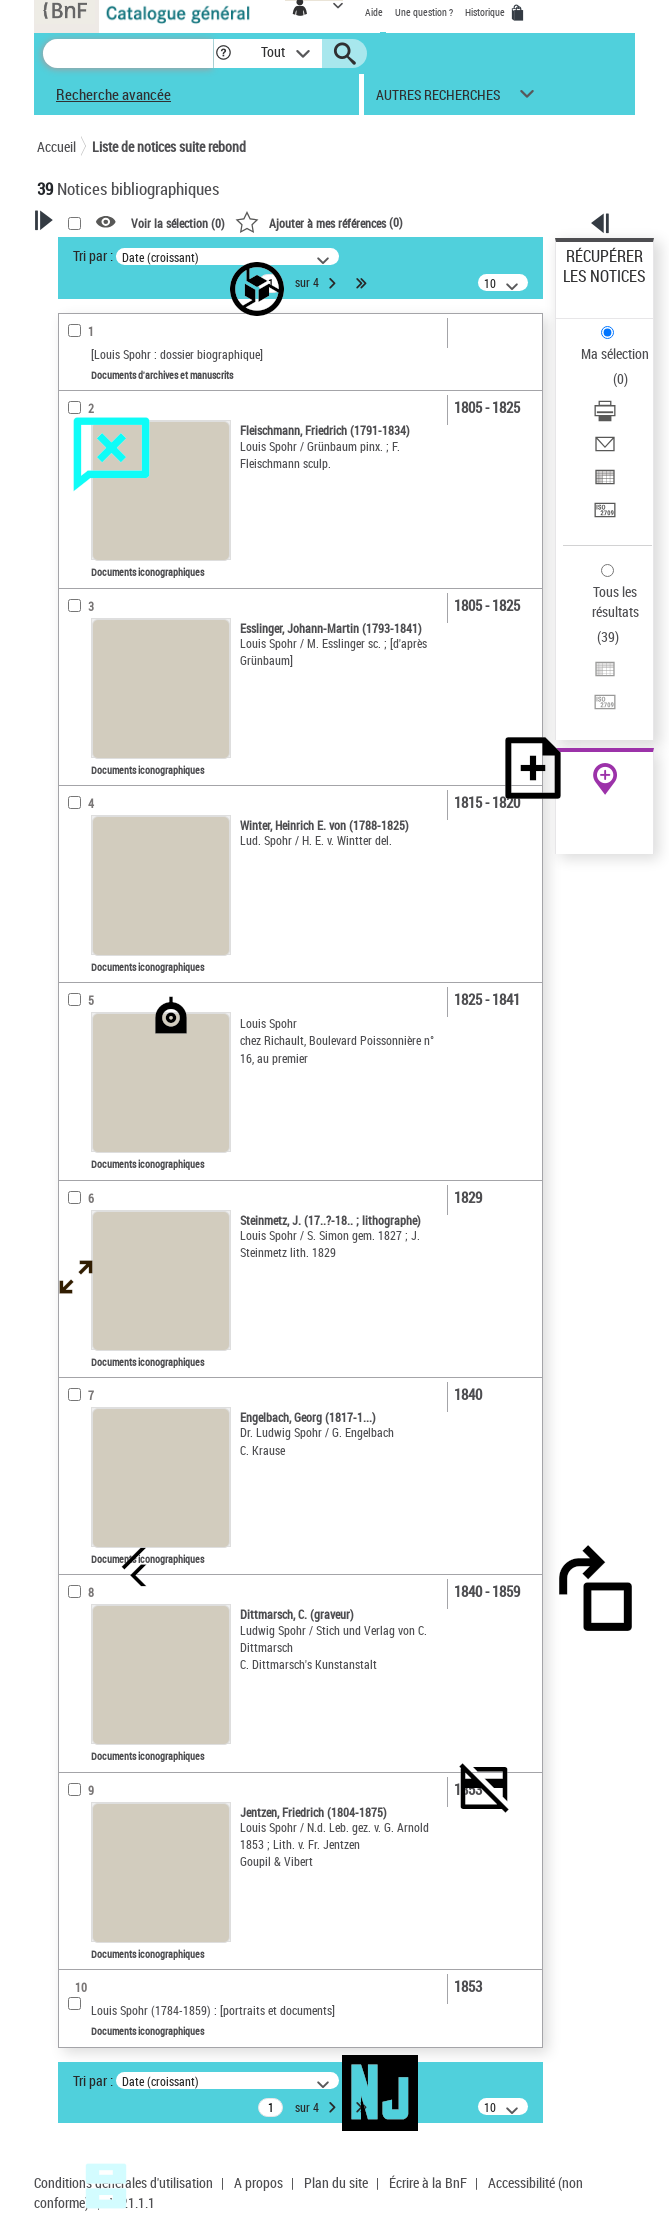 The height and width of the screenshot is (2229, 669). I want to click on create a new file, so click(533, 768).